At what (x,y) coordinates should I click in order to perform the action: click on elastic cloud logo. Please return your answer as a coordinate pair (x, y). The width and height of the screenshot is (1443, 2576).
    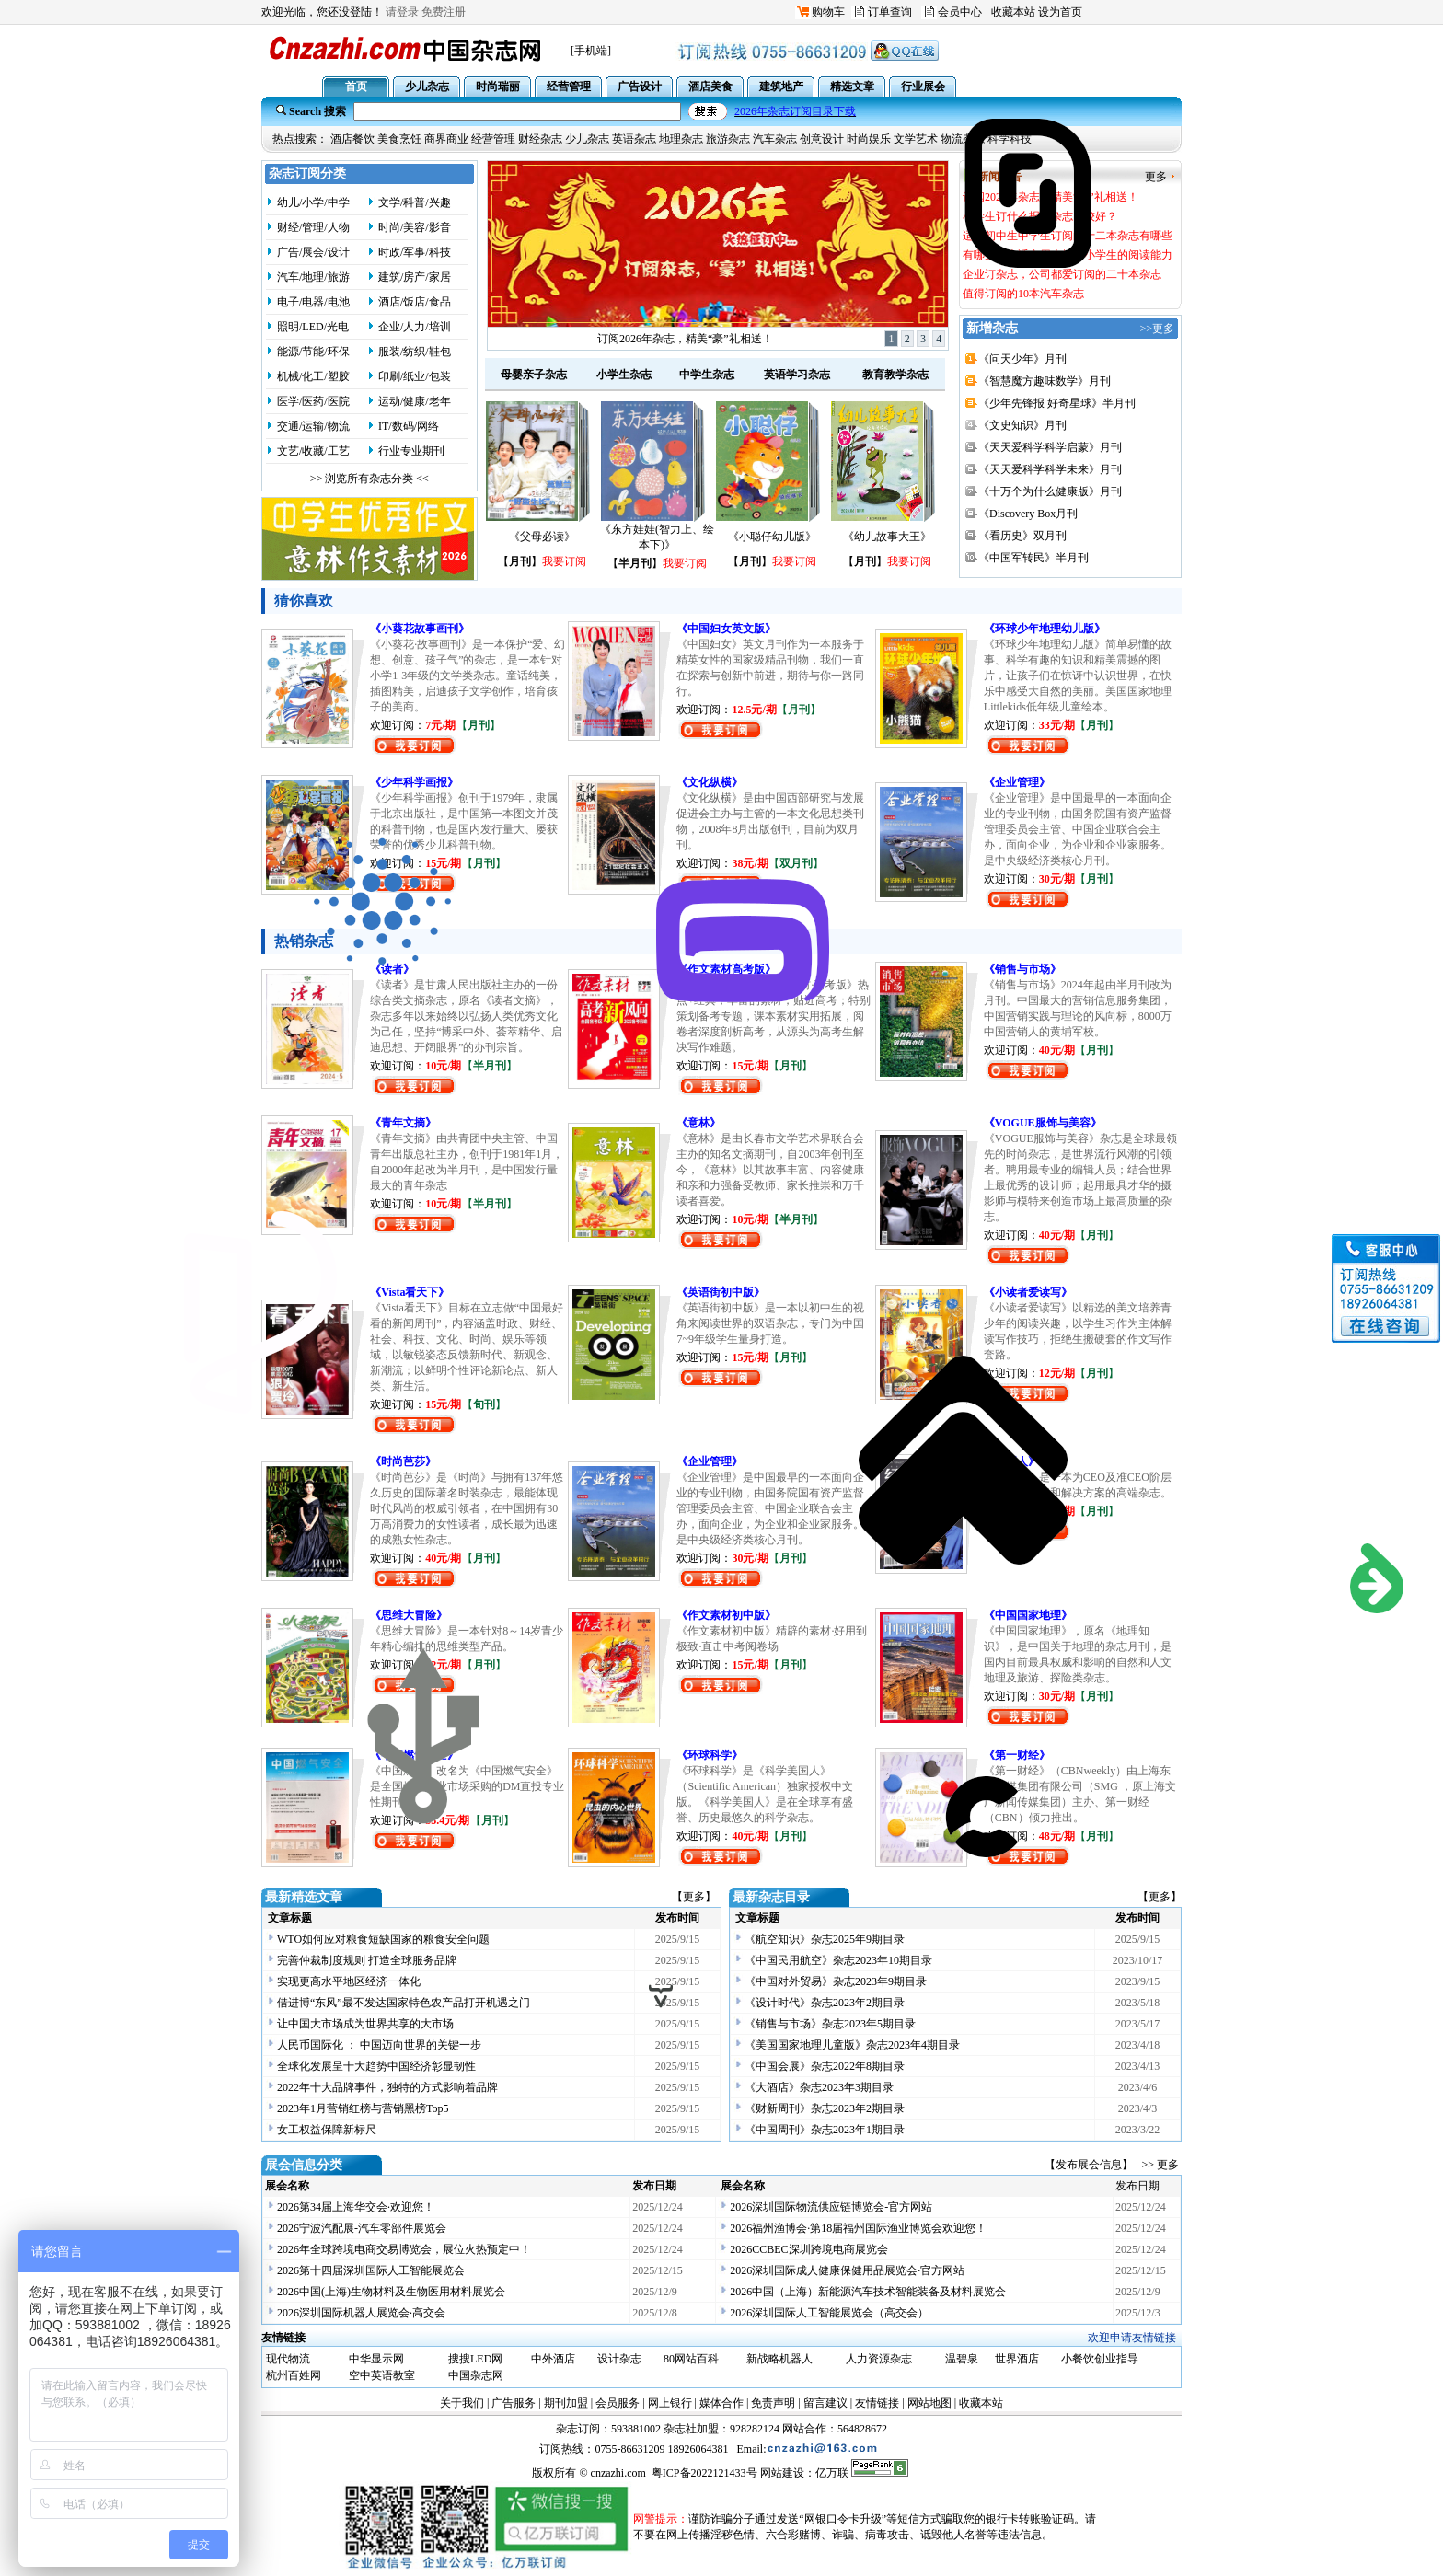
    Looking at the image, I should click on (982, 1817).